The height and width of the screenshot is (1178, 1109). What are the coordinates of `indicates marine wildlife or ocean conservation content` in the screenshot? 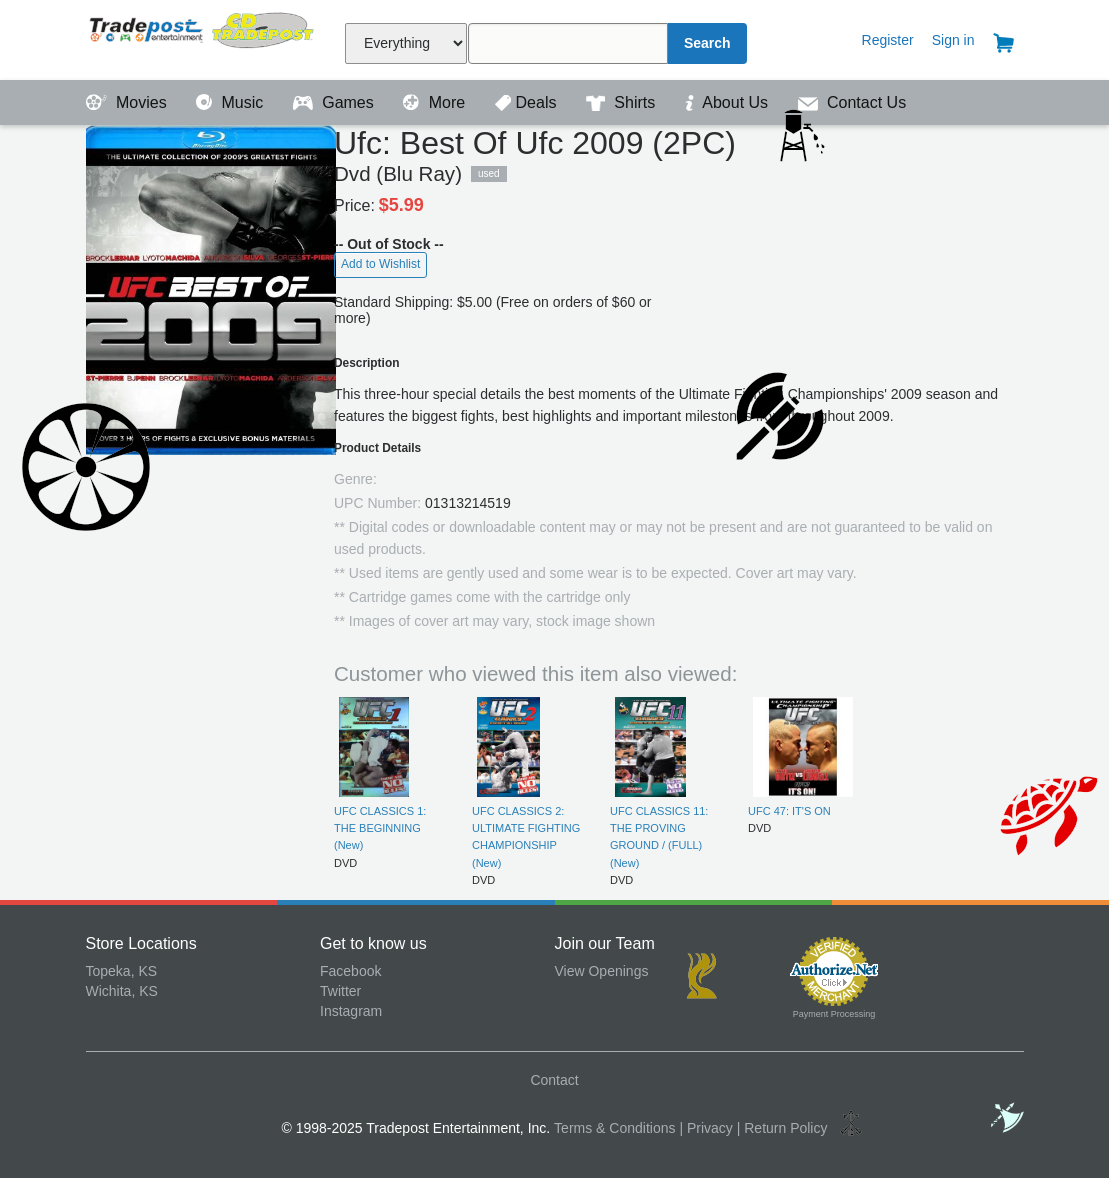 It's located at (1049, 816).